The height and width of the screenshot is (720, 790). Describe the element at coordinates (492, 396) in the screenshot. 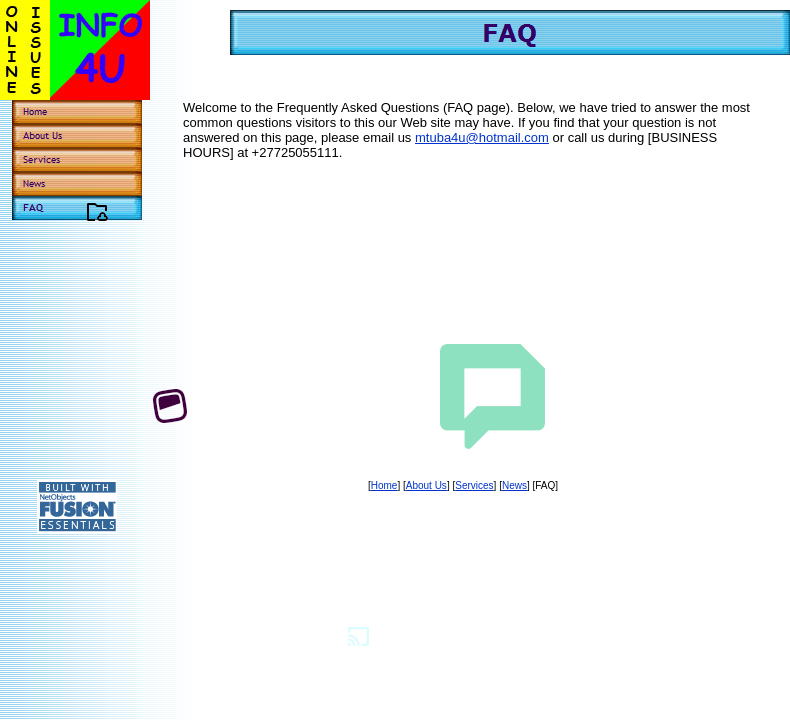

I see `open Google Chat` at that location.